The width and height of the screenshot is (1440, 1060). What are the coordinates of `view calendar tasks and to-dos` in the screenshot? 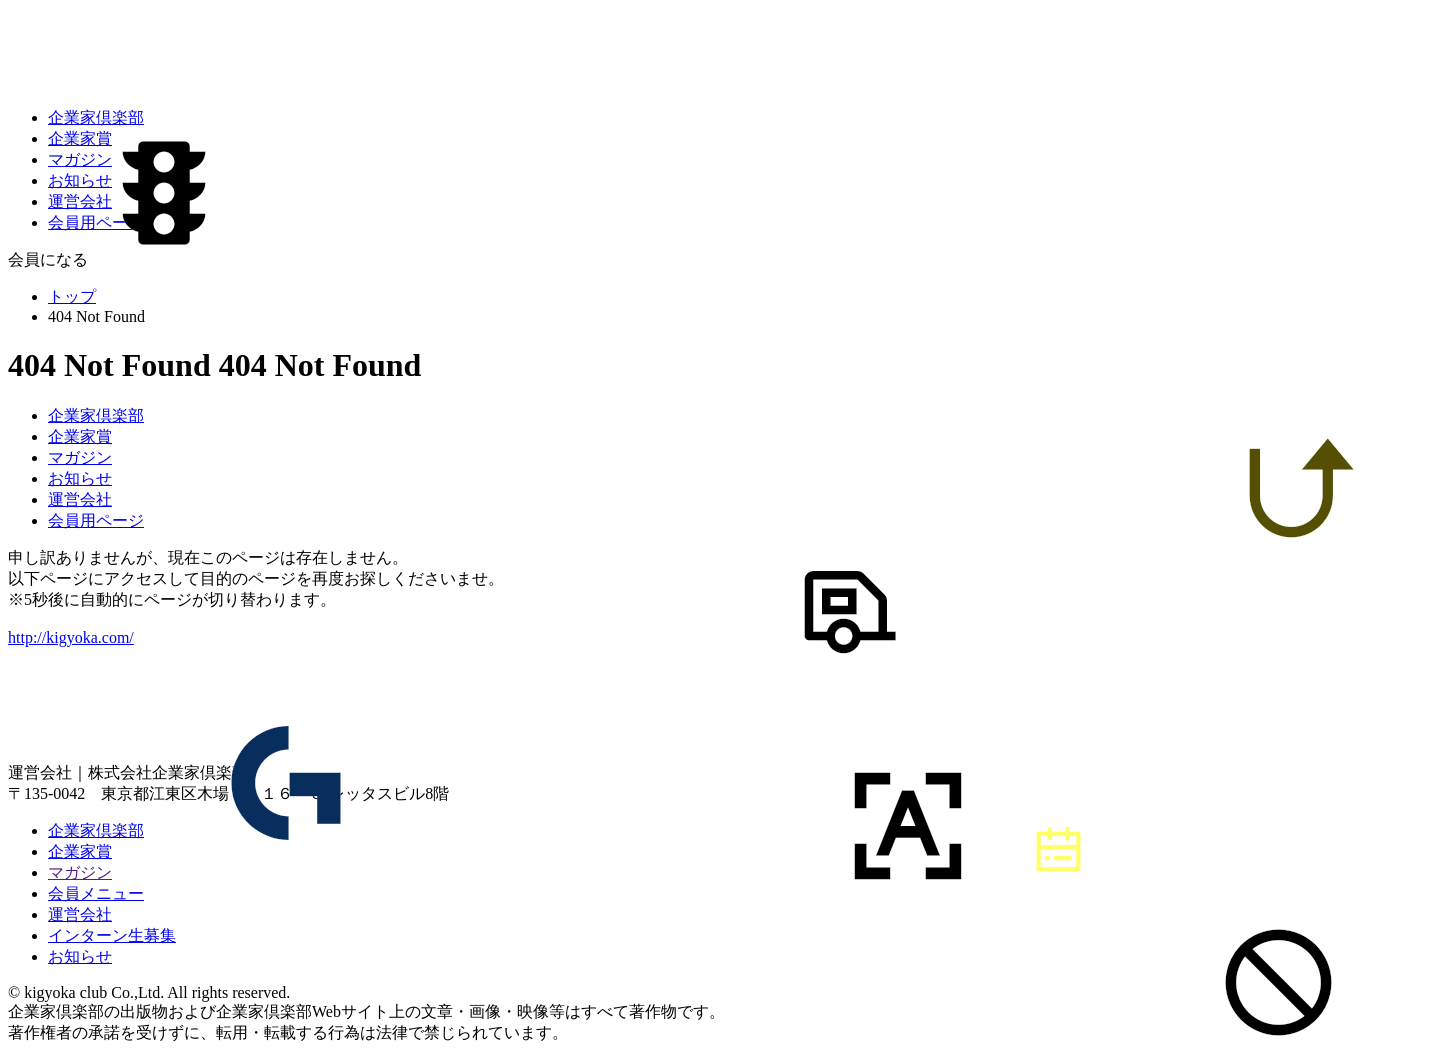 It's located at (1058, 851).